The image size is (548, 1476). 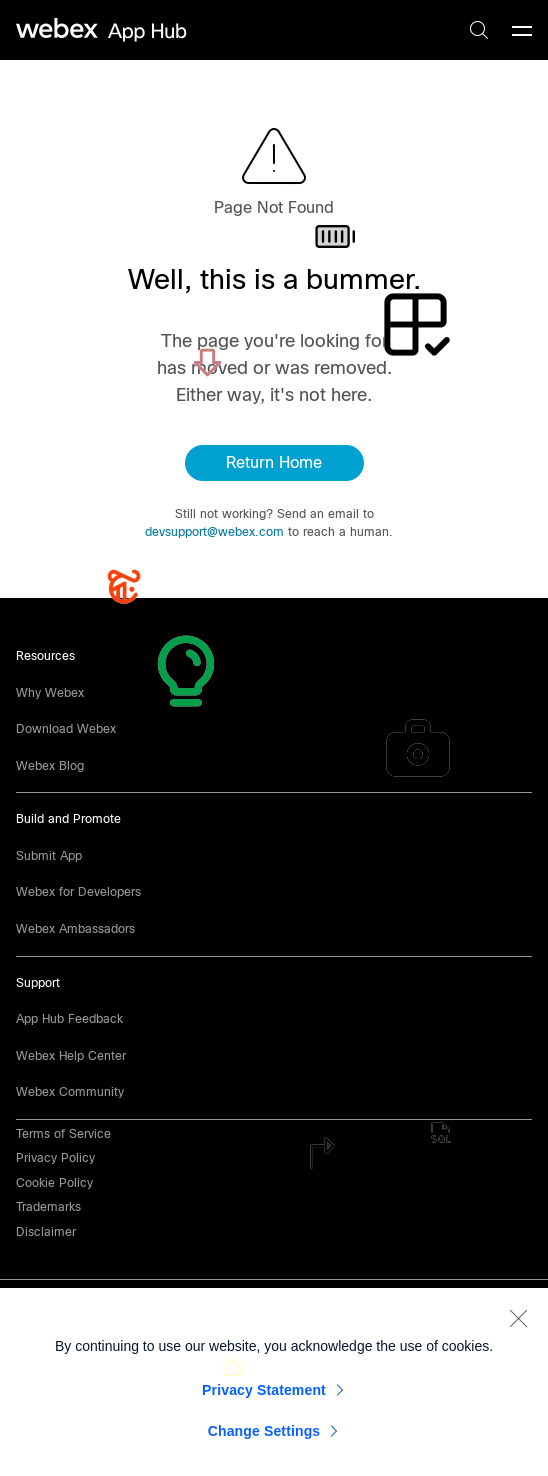 I want to click on access TV or video streaming features, so click(x=233, y=1367).